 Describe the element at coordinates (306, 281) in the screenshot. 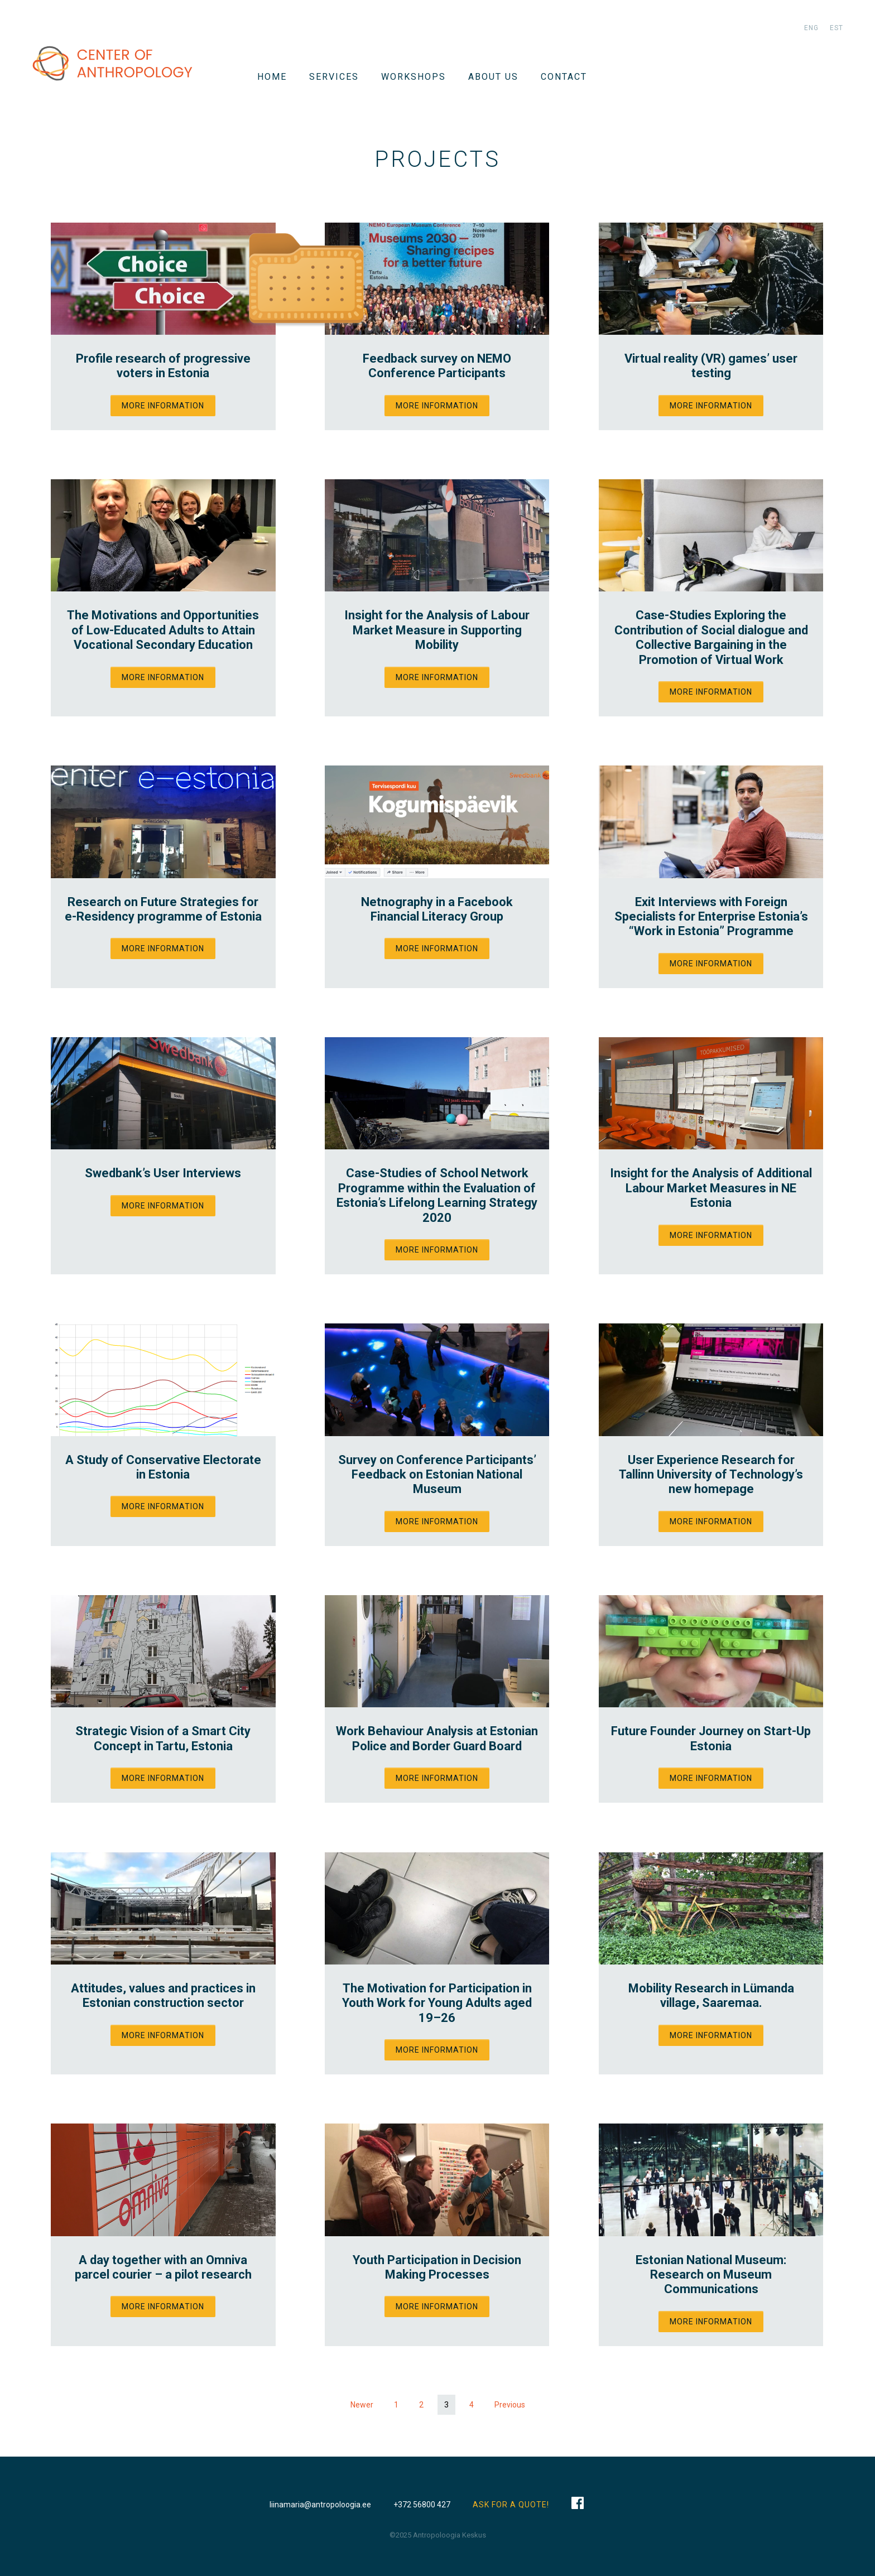

I see `open the eatbiscuit application folder` at that location.